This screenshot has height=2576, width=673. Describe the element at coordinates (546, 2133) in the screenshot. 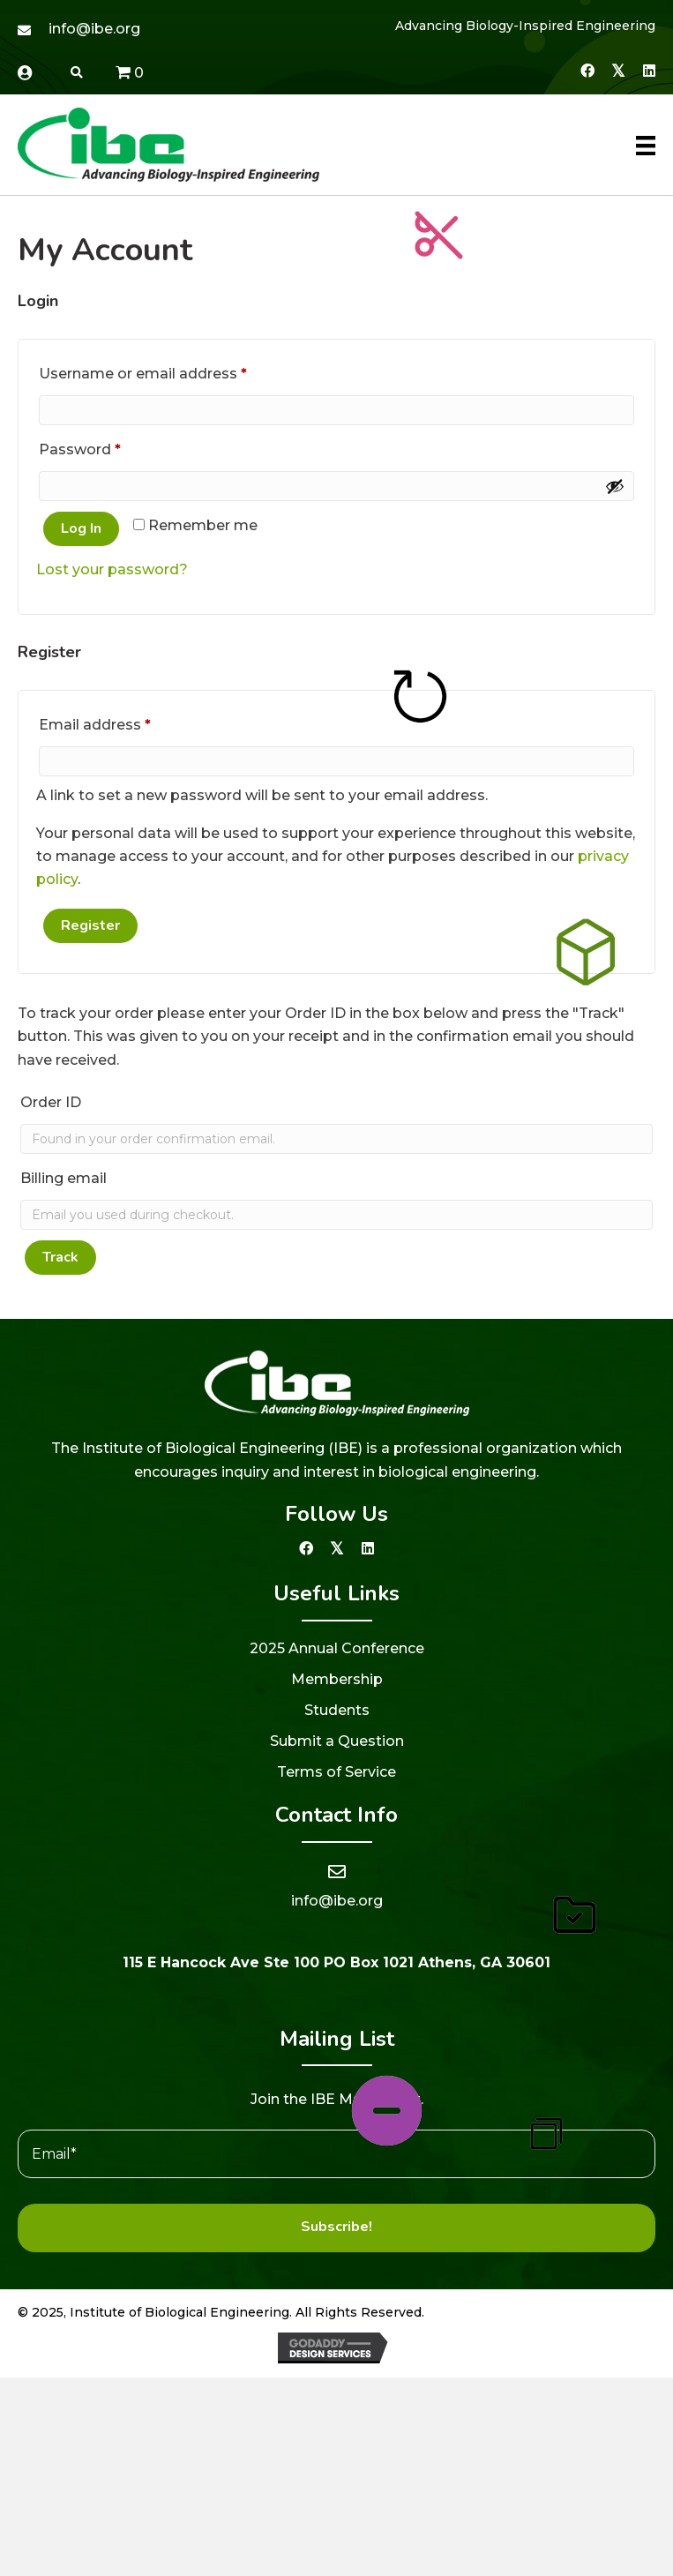

I see `copy to clipboard` at that location.